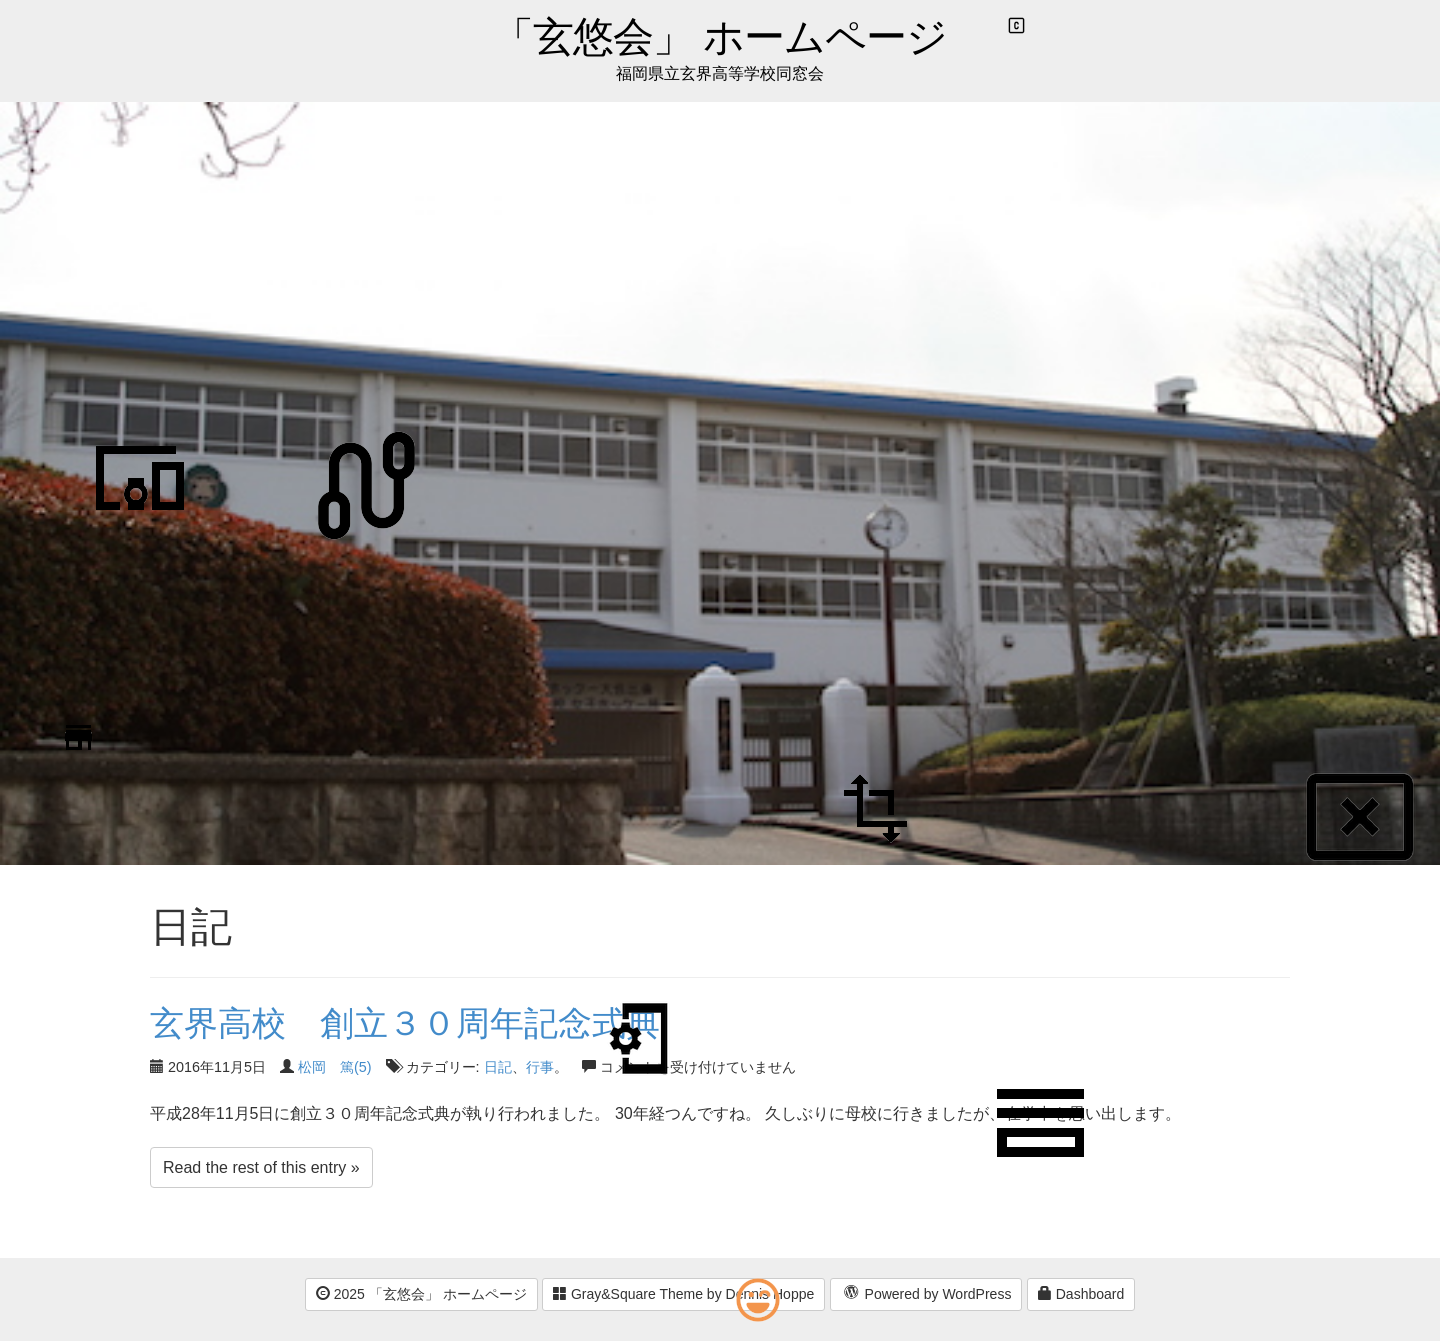 The image size is (1440, 1341). Describe the element at coordinates (140, 478) in the screenshot. I see `view connected devices` at that location.